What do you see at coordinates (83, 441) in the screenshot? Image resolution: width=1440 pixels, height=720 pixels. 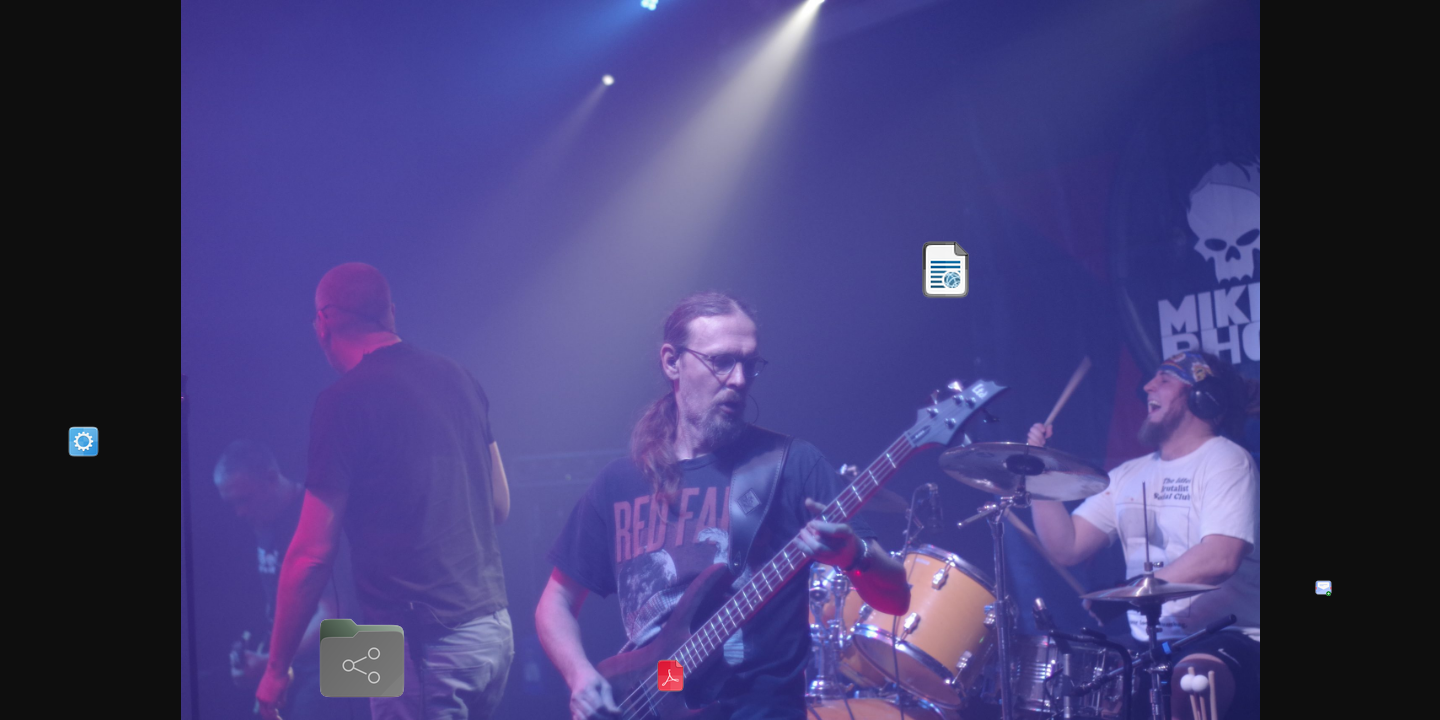 I see `ms-dos executable file type indicator` at bounding box center [83, 441].